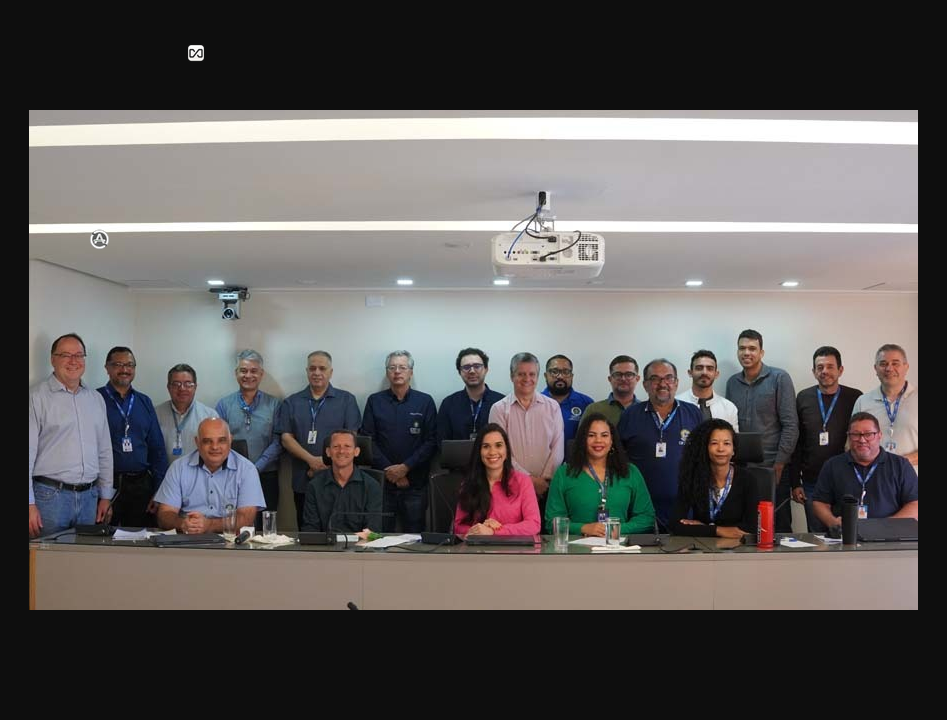 The image size is (947, 720). Describe the element at coordinates (99, 239) in the screenshot. I see `open the software update manager` at that location.